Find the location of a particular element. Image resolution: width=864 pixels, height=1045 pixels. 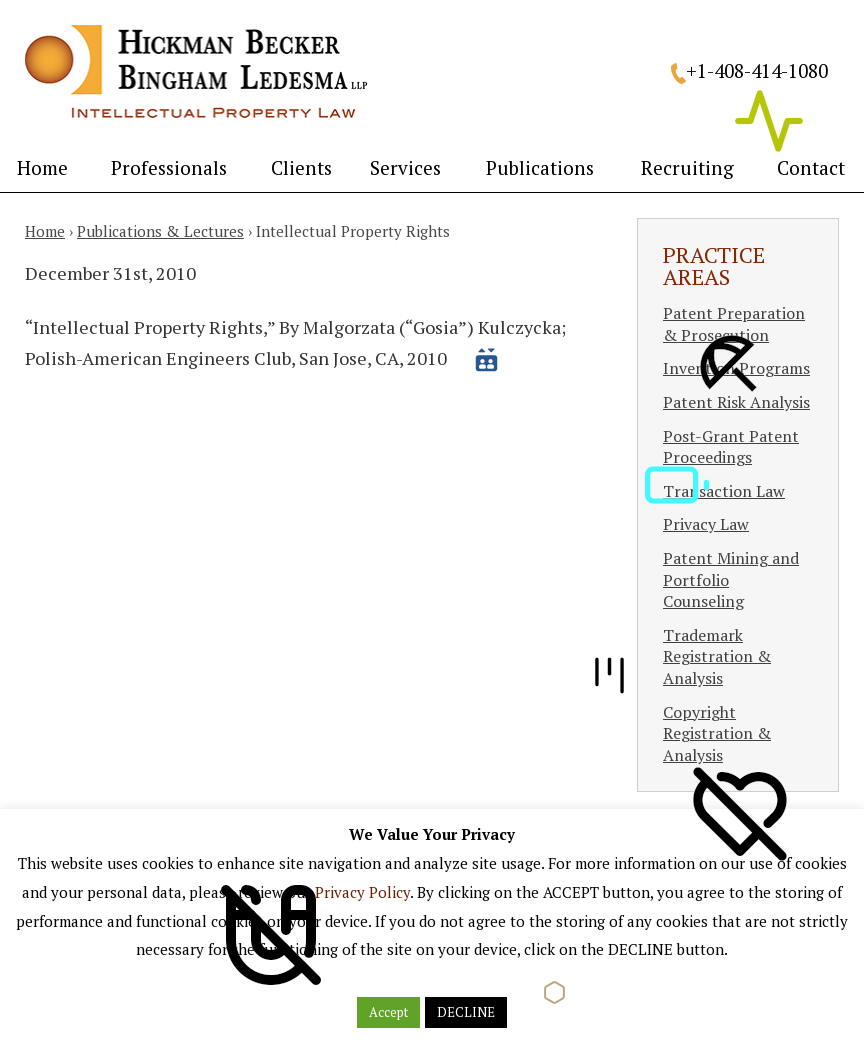

indicates elevator access nearby is located at coordinates (486, 360).